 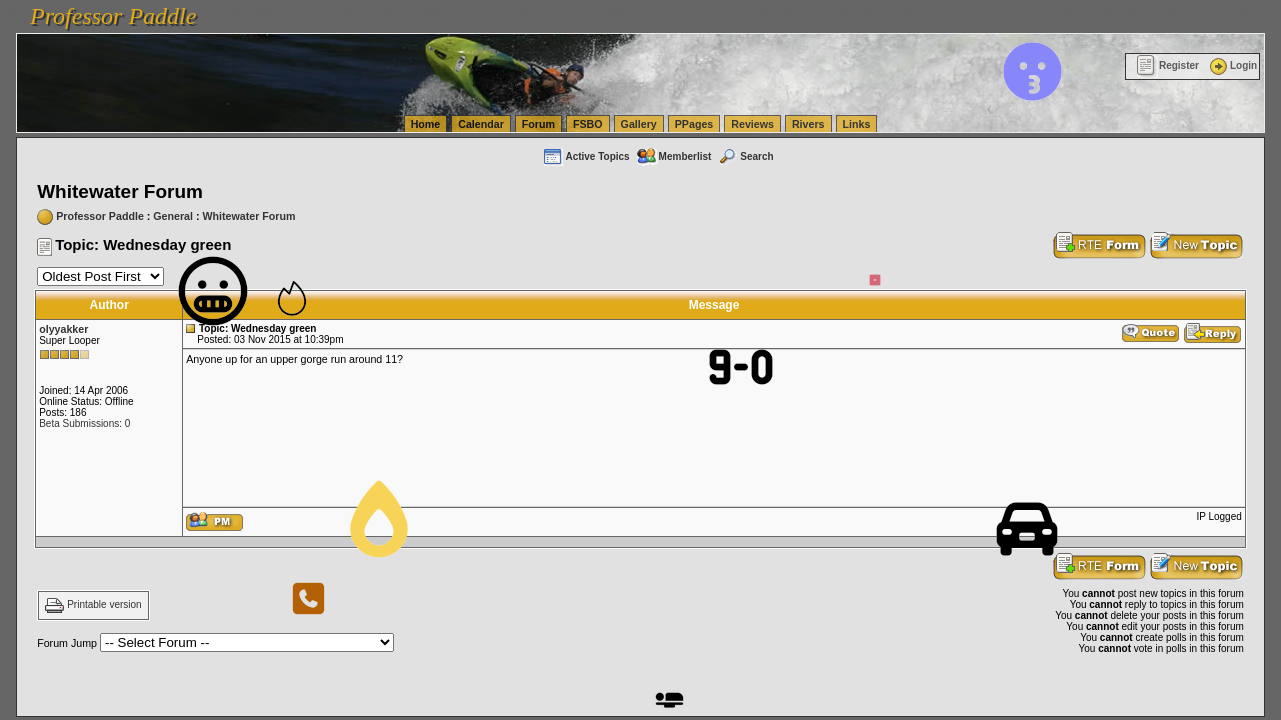 I want to click on send a kiss emoji in chat, so click(x=1032, y=71).